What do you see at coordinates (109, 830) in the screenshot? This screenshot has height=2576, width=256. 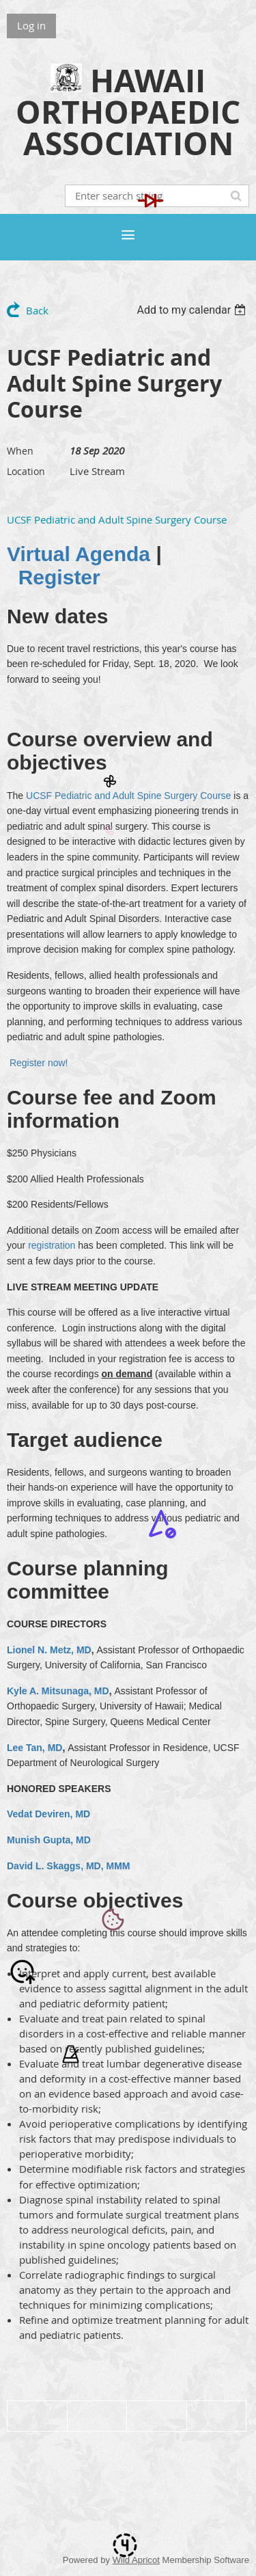 I see `make an outgoing call` at bounding box center [109, 830].